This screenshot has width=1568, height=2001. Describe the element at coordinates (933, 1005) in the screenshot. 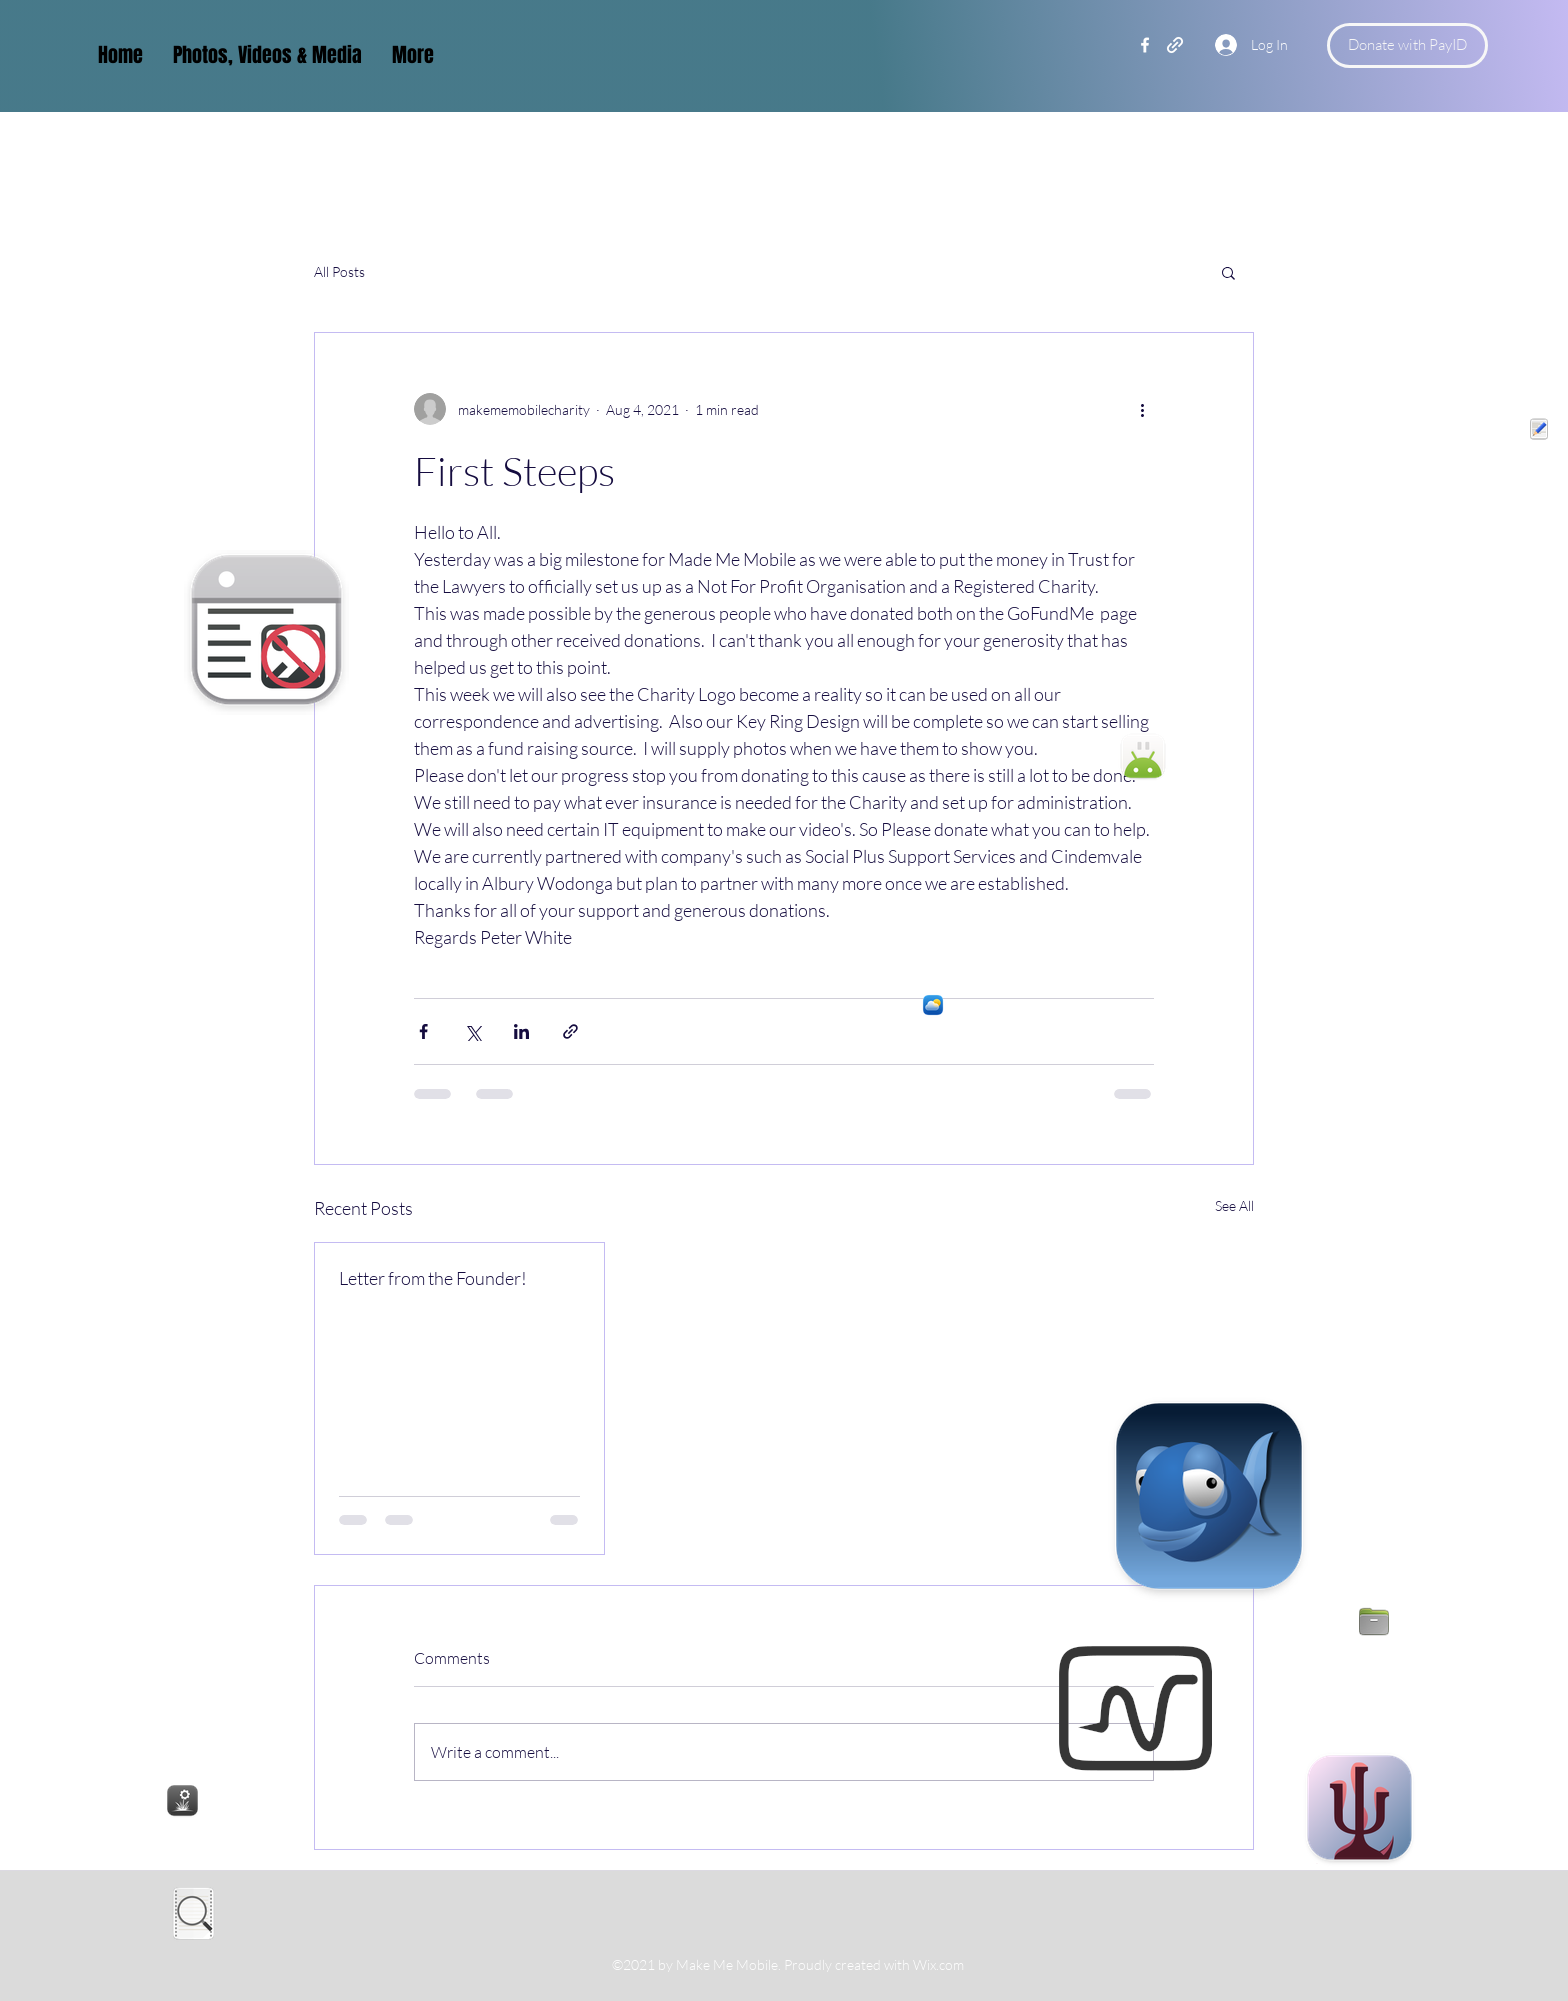

I see `open the weather app` at that location.